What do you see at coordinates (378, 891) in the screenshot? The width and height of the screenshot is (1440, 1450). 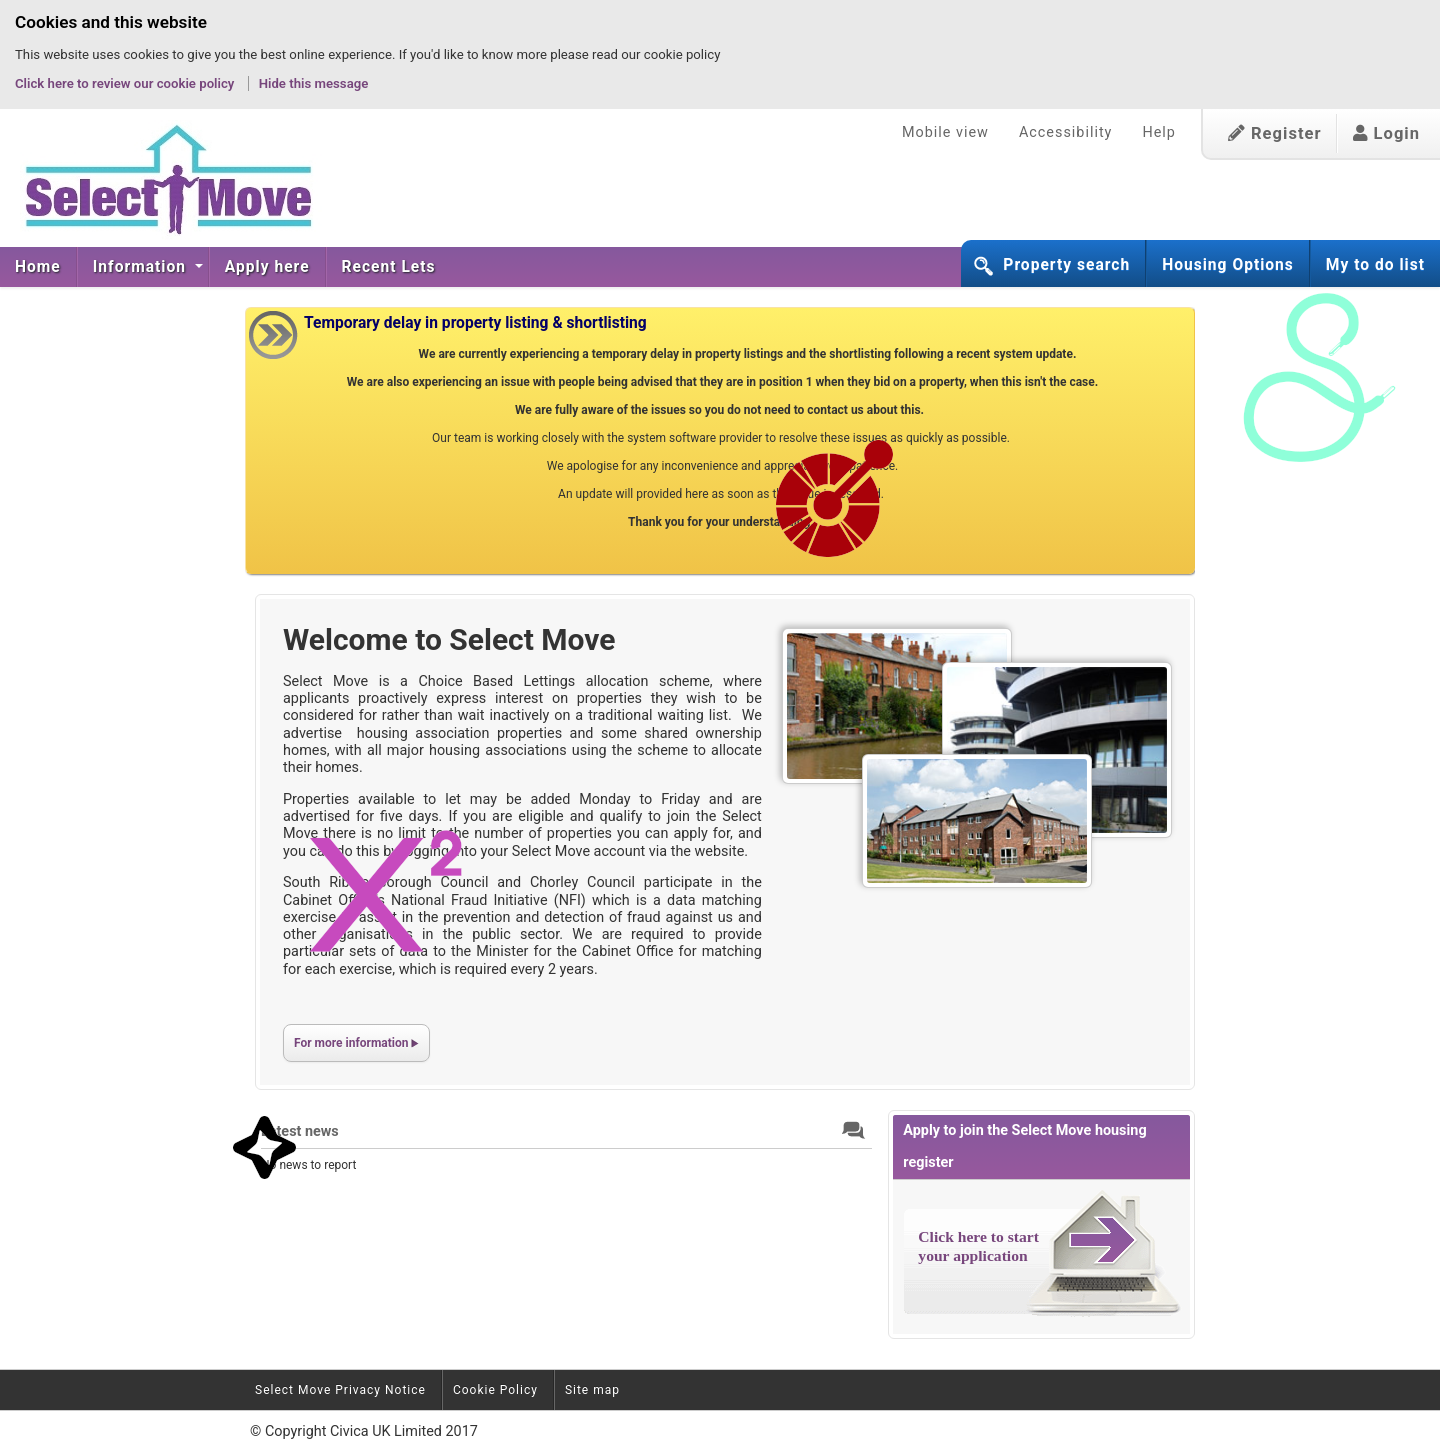 I see `format selected text as superscript` at bounding box center [378, 891].